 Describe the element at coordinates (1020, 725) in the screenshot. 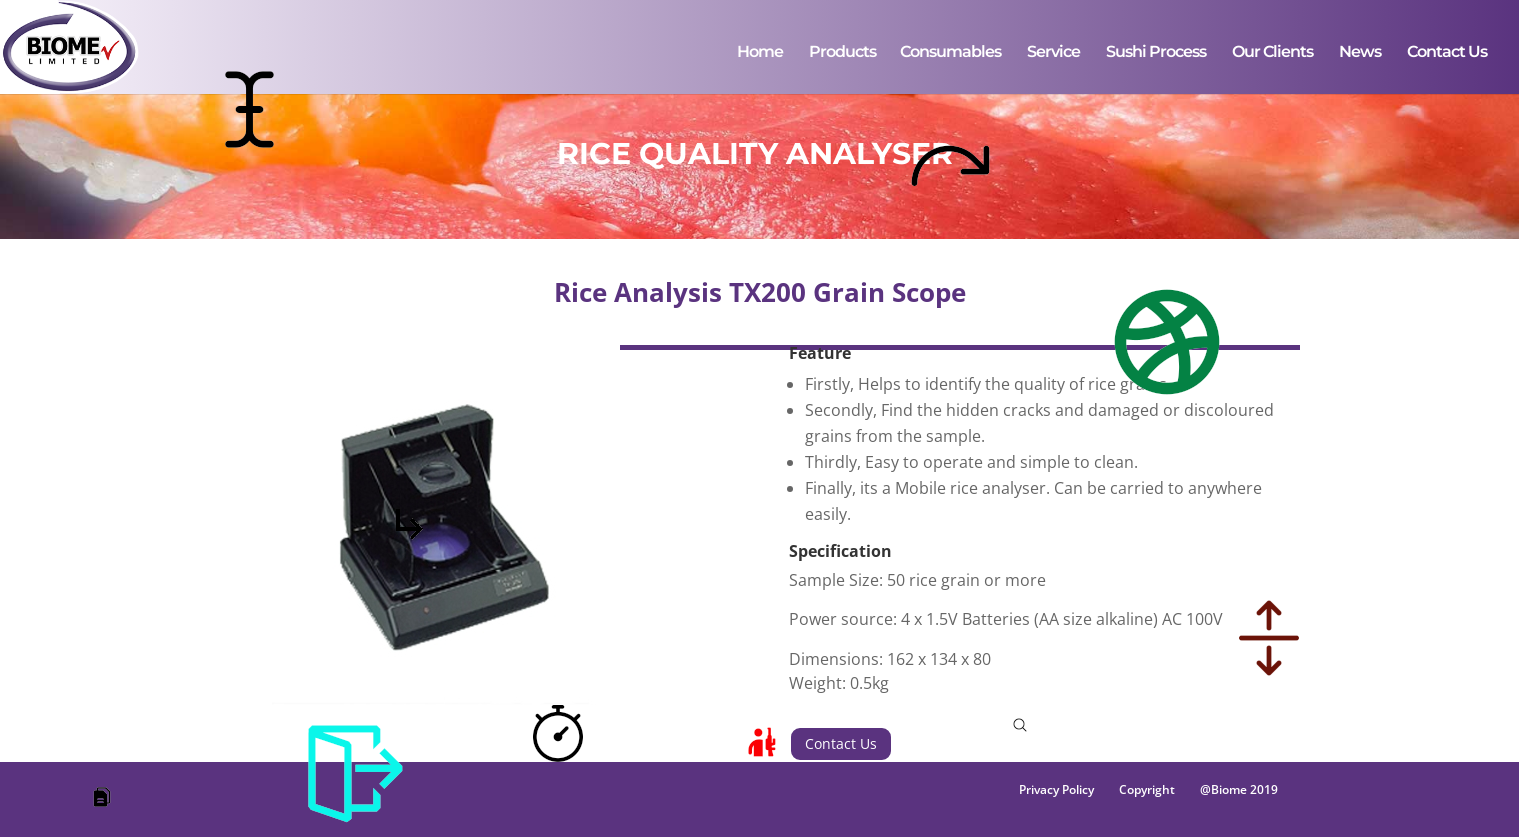

I see `search for content or items` at that location.